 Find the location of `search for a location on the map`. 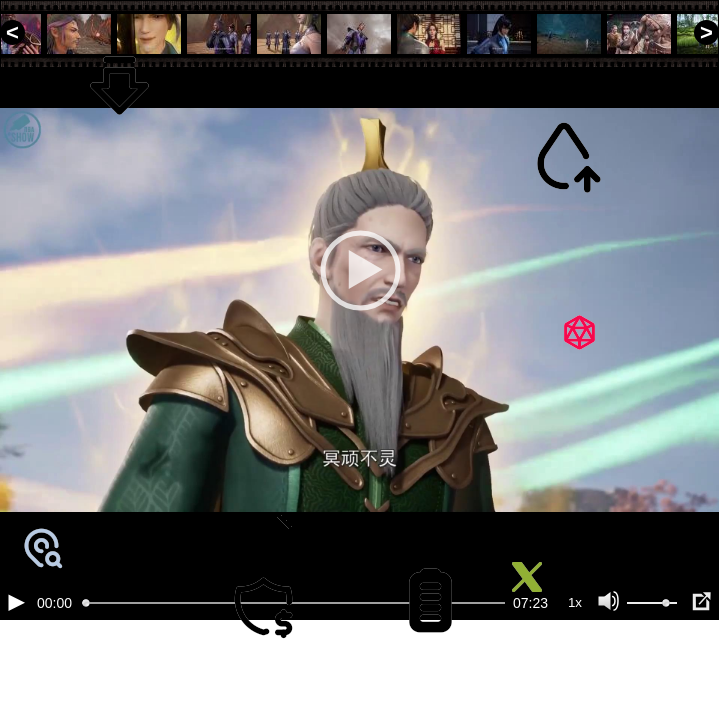

search for a location on the map is located at coordinates (41, 547).